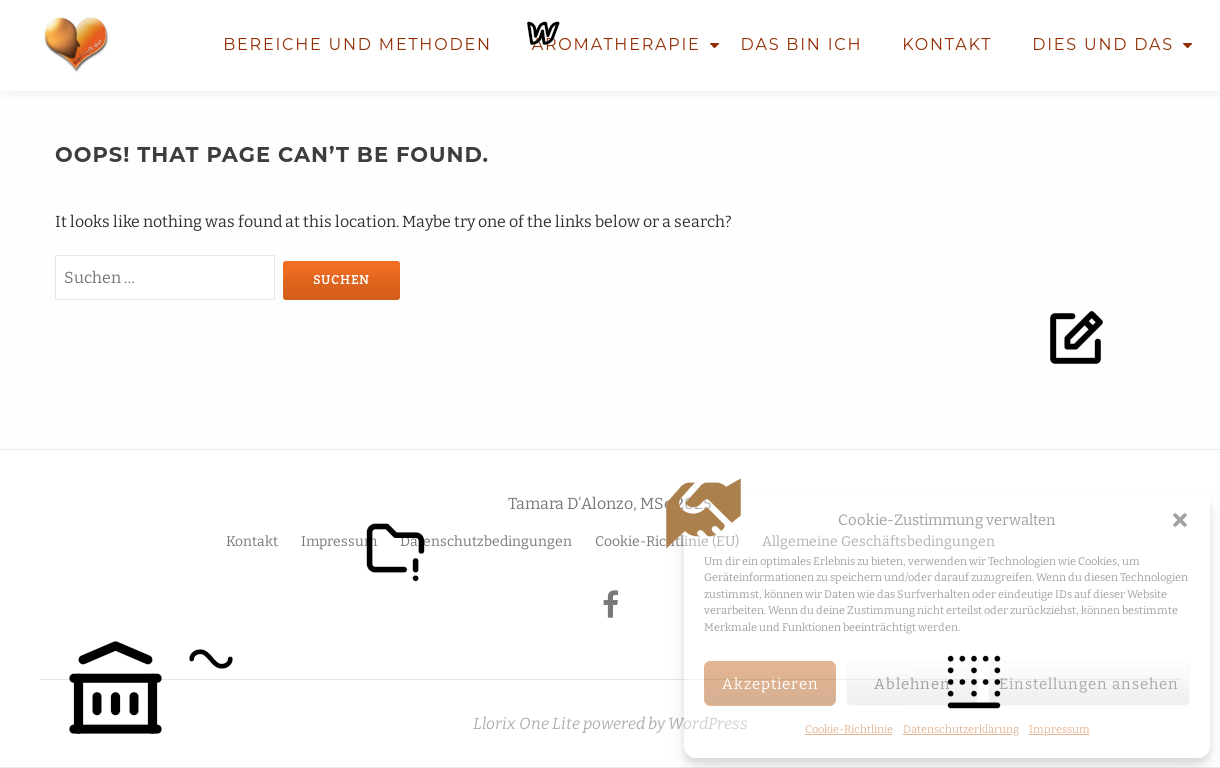  I want to click on access banking or financial services, so click(115, 687).